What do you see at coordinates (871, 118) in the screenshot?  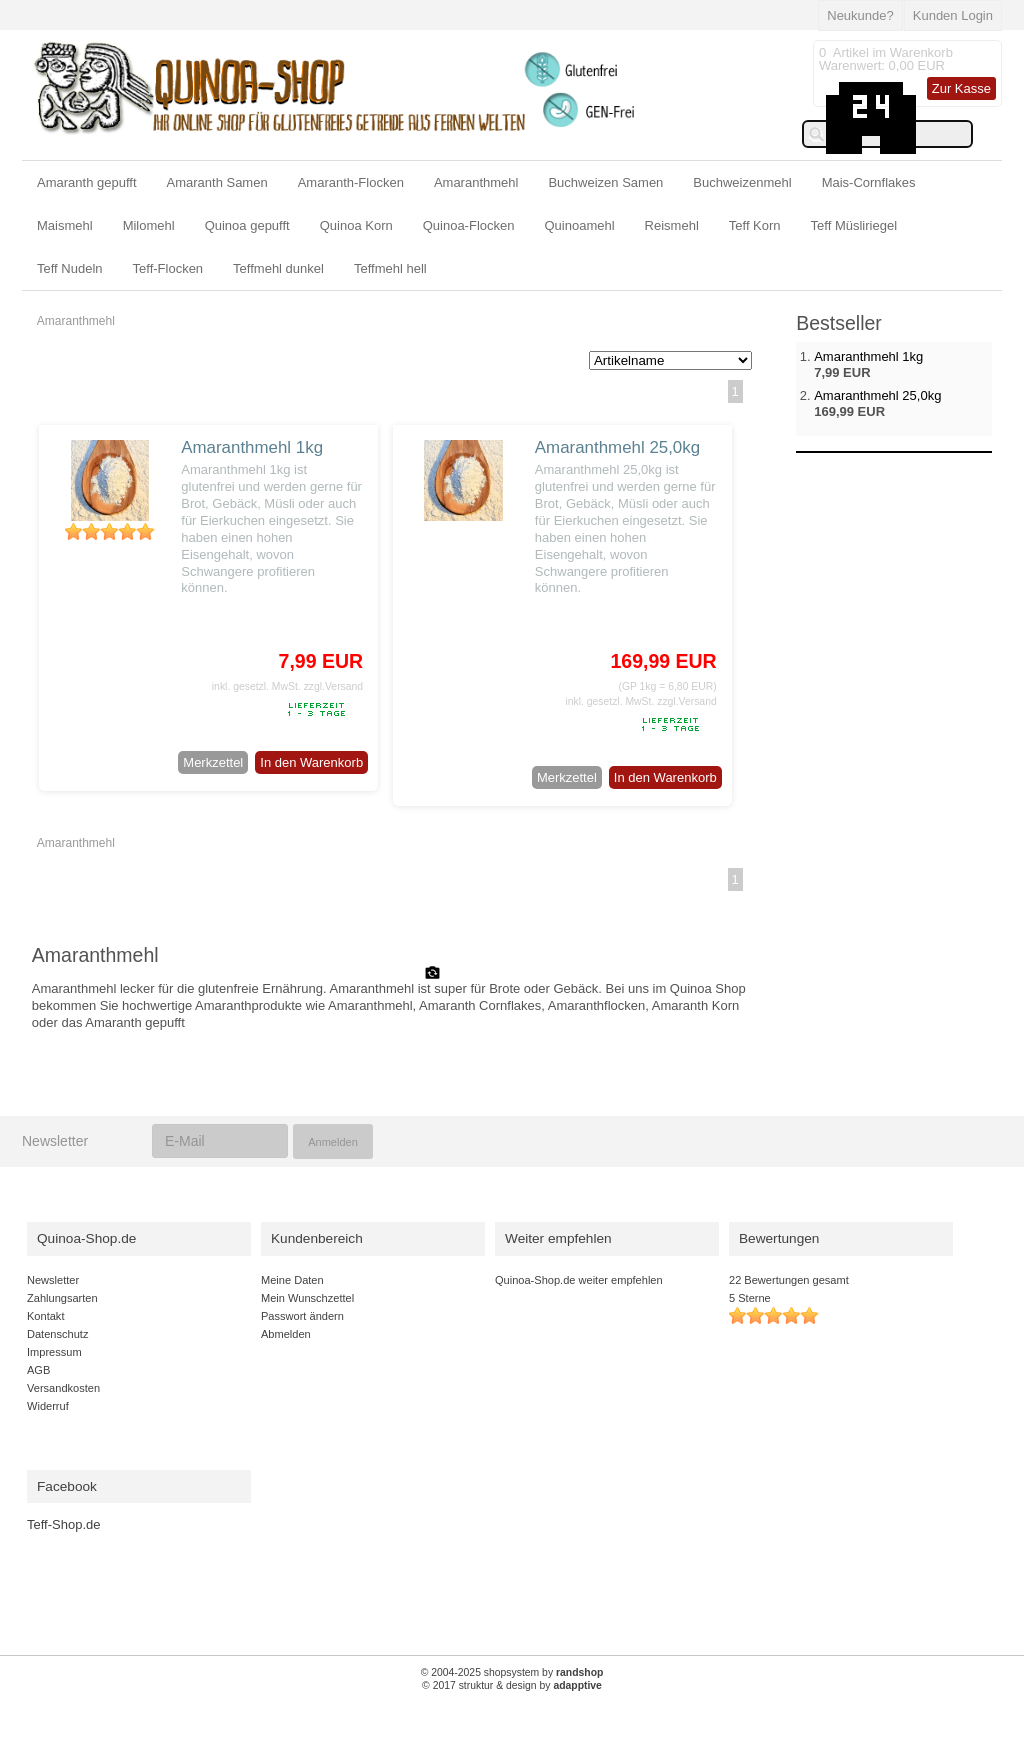 I see `find nearby convenience stores` at bounding box center [871, 118].